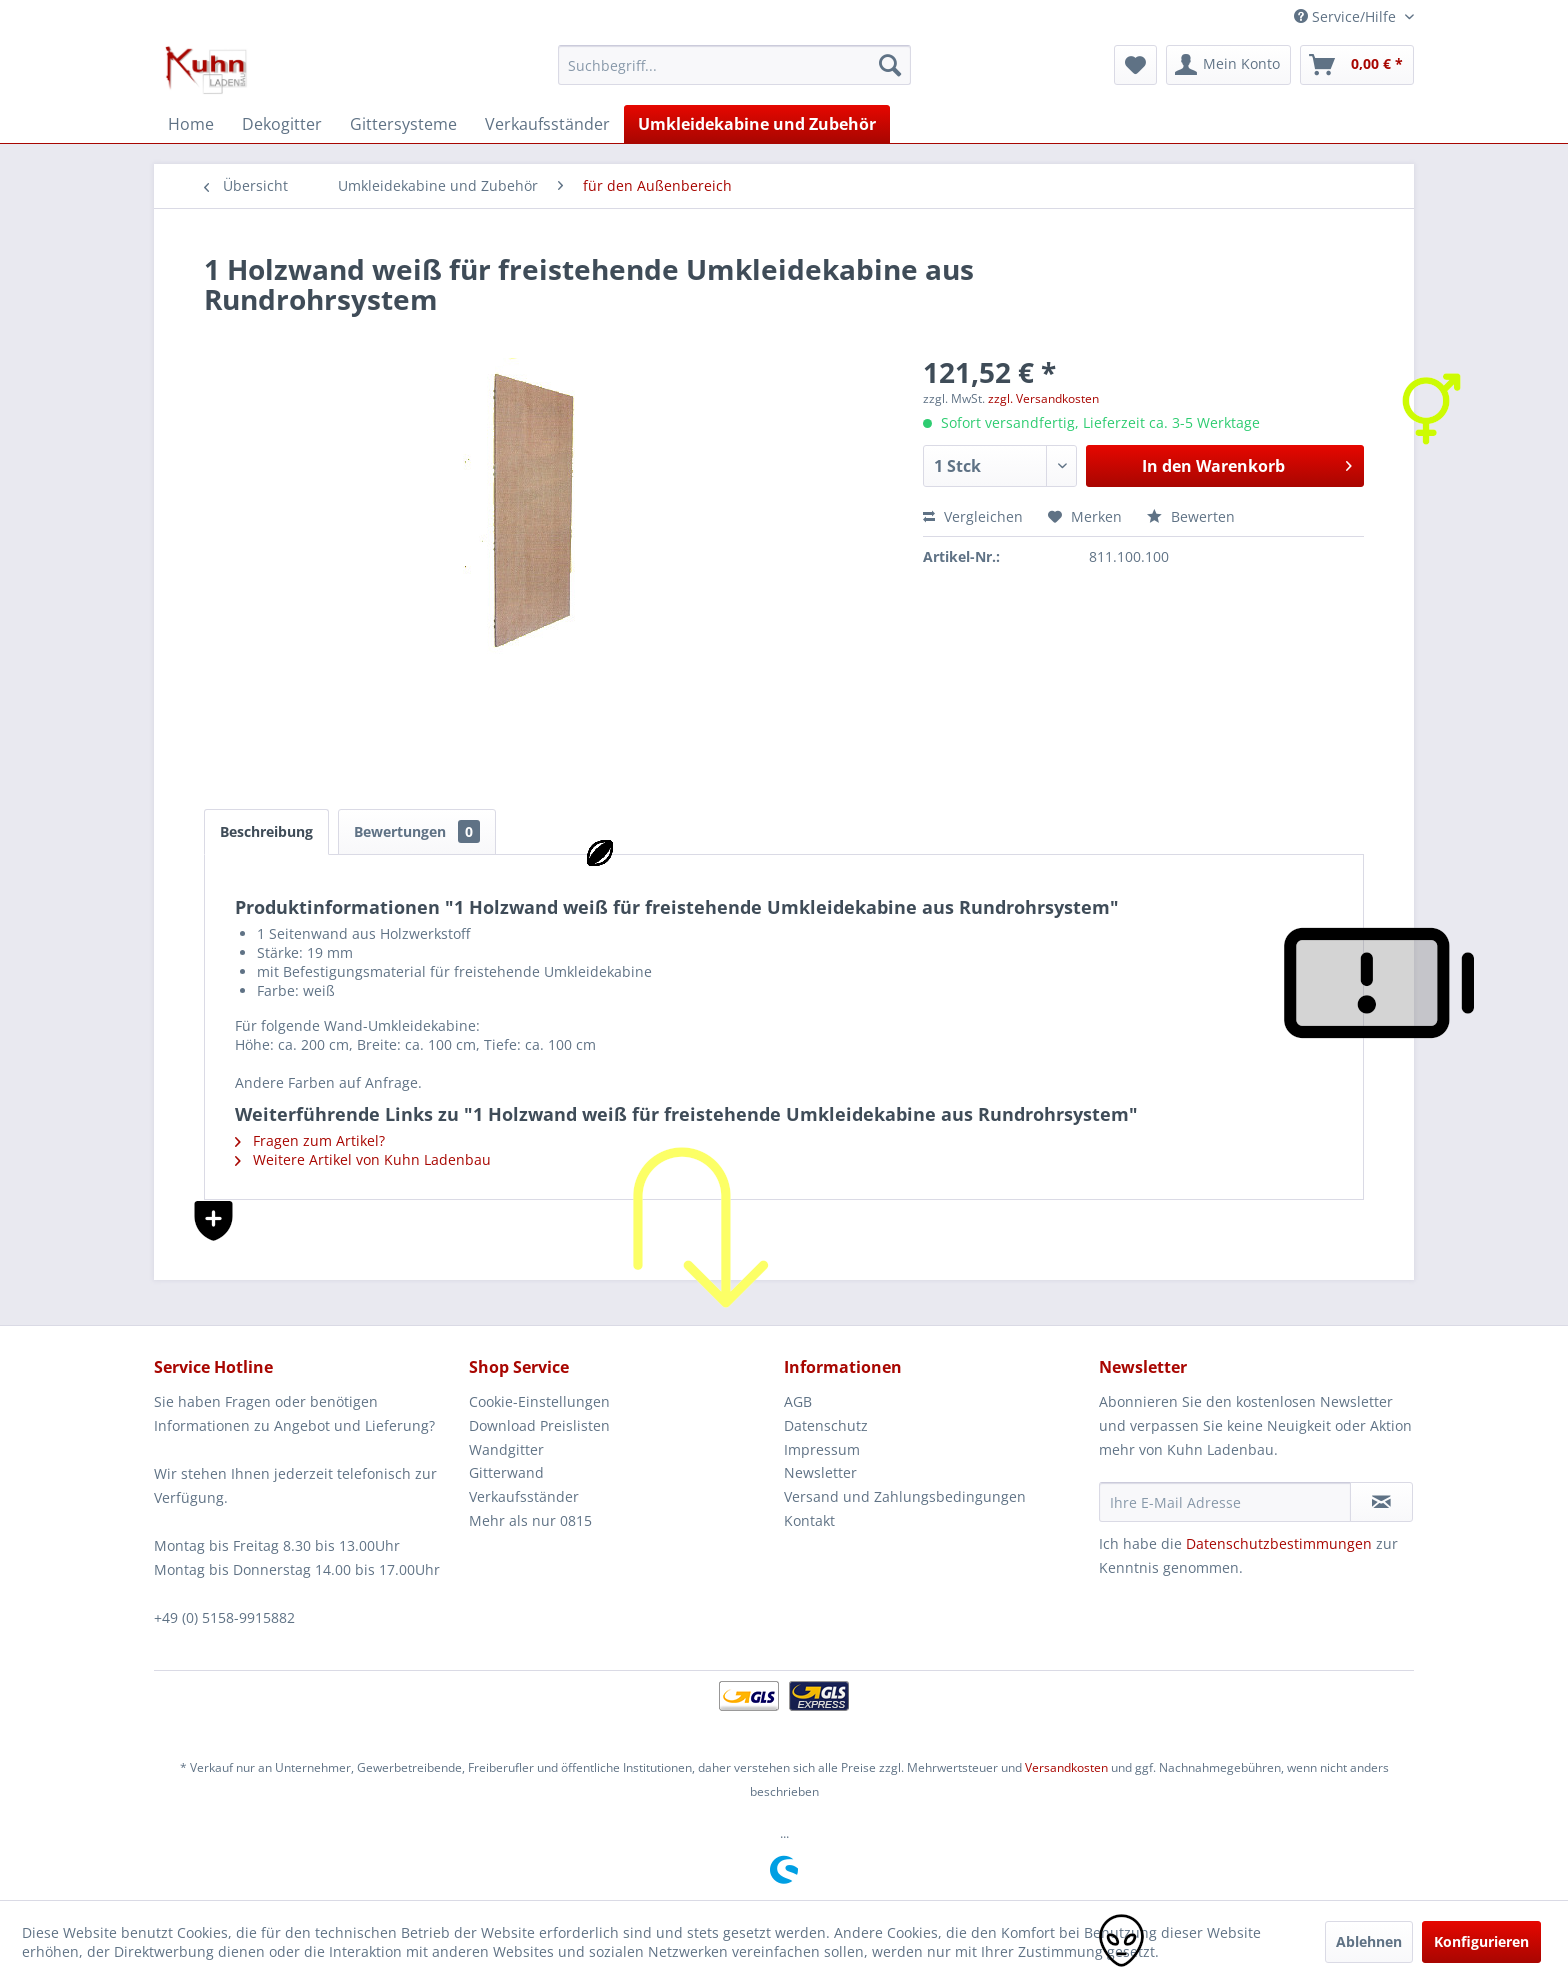 The width and height of the screenshot is (1568, 1983). I want to click on redo or repeat last action, so click(694, 1227).